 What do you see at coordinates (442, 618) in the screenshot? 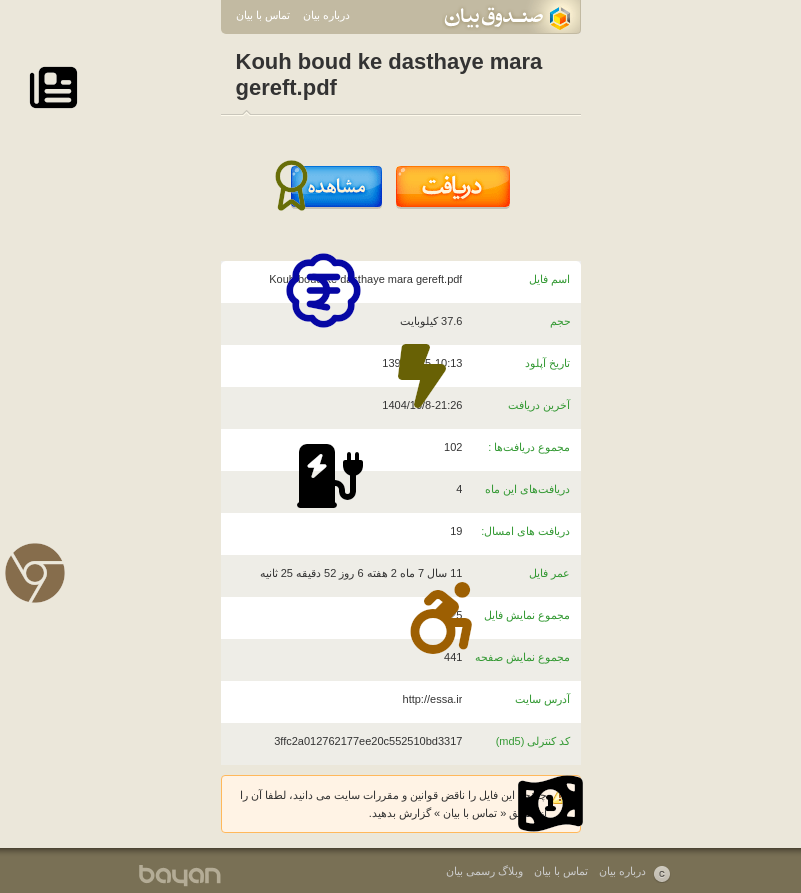
I see `indicates wheelchair accessibility` at bounding box center [442, 618].